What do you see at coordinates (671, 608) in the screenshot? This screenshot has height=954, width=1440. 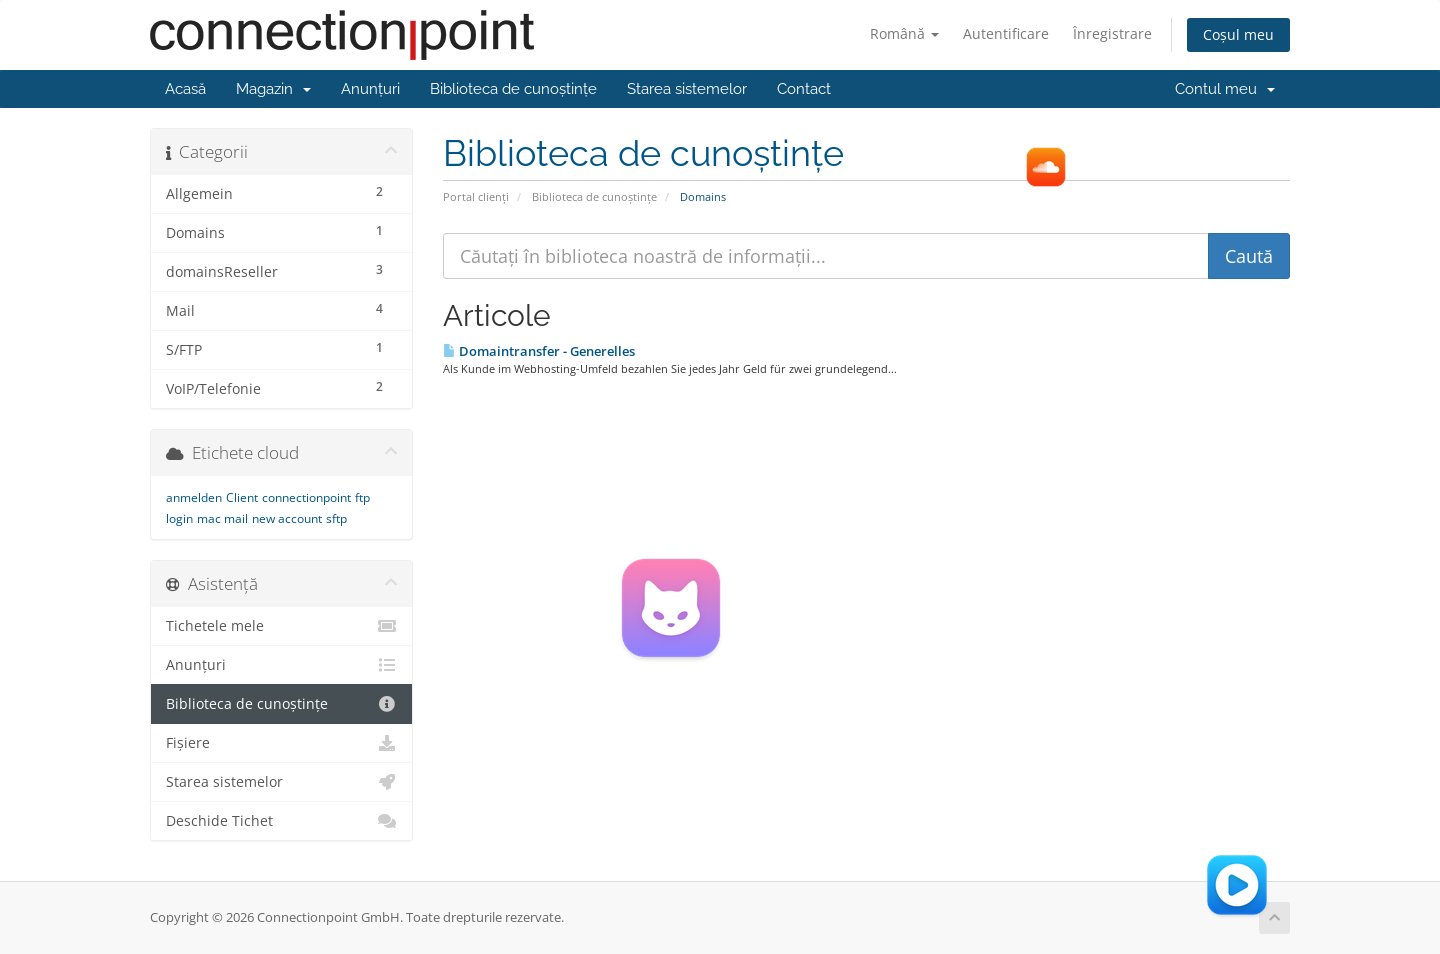 I see `open clash verge proxy client` at bounding box center [671, 608].